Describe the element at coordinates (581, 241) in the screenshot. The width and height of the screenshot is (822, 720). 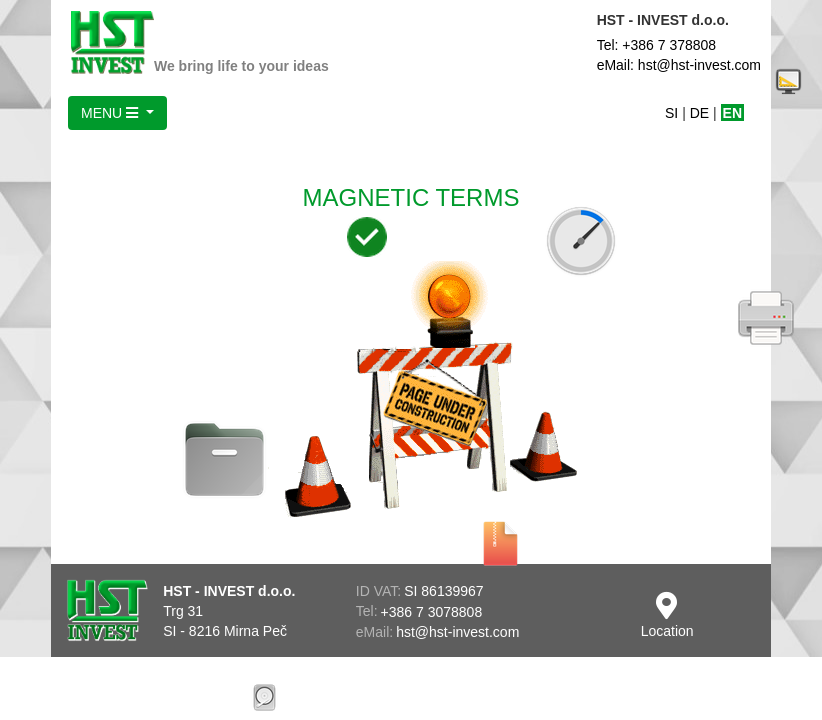
I see `open sysprof system profiler application` at that location.